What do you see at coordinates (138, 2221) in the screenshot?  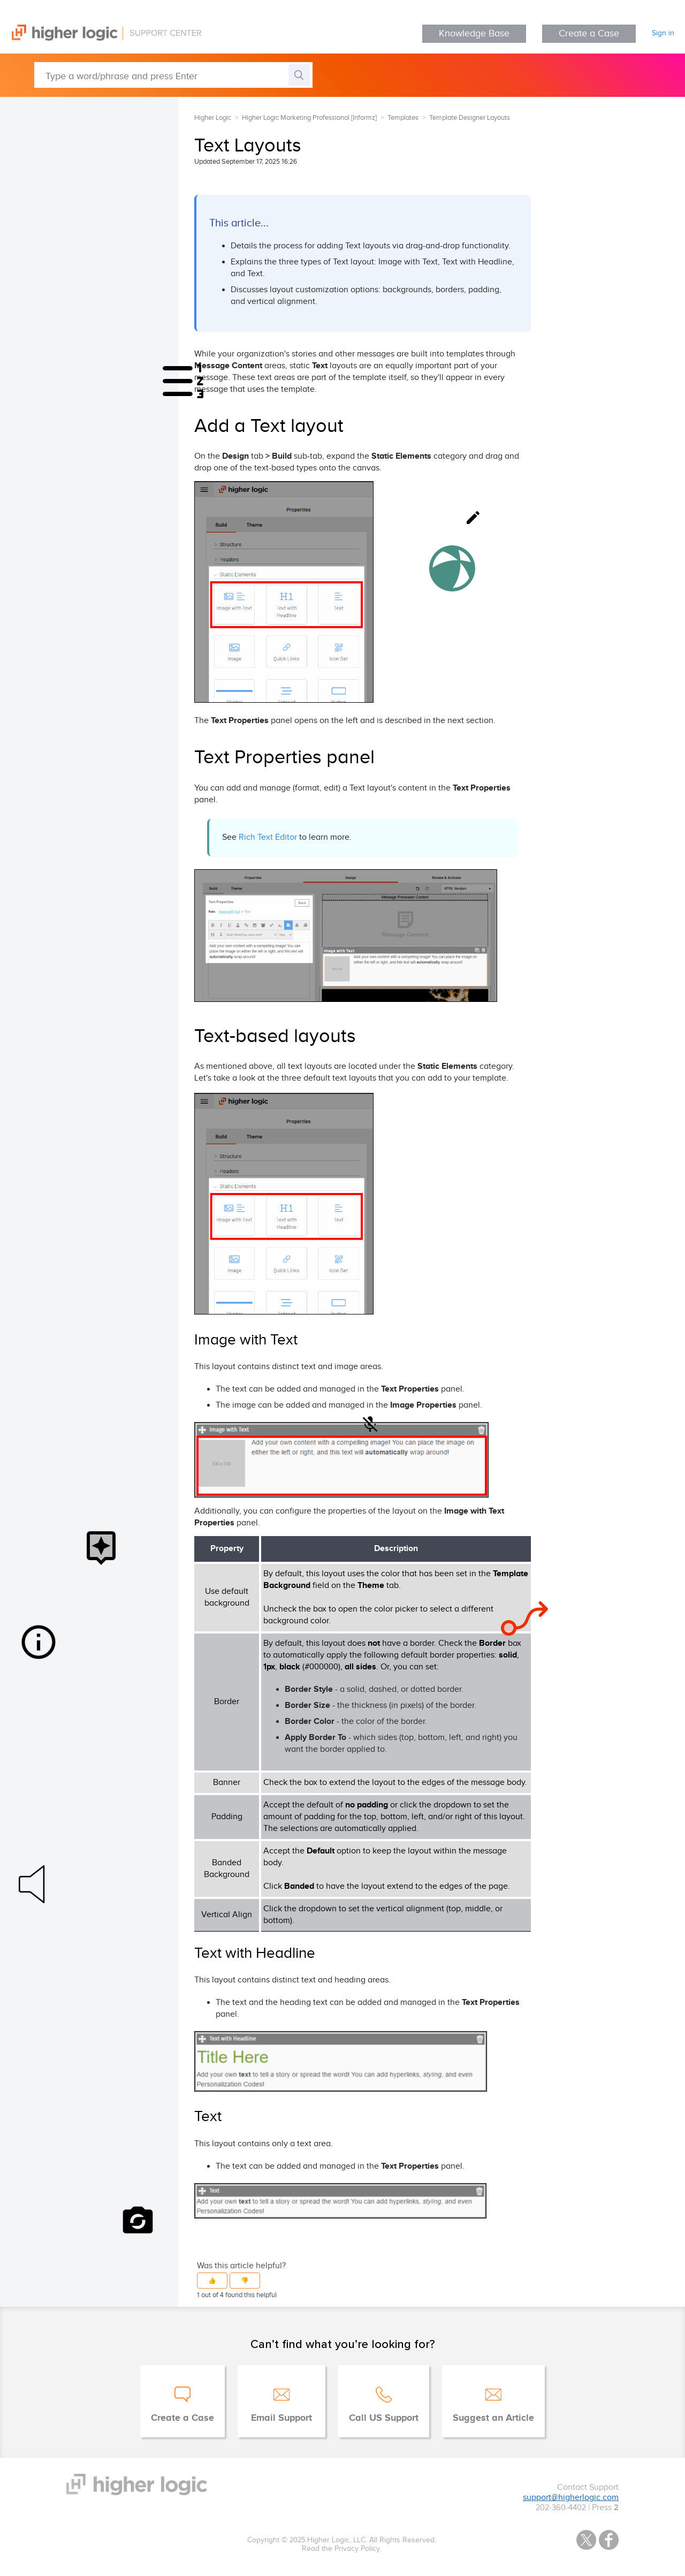 I see `switch between front and rear camera` at bounding box center [138, 2221].